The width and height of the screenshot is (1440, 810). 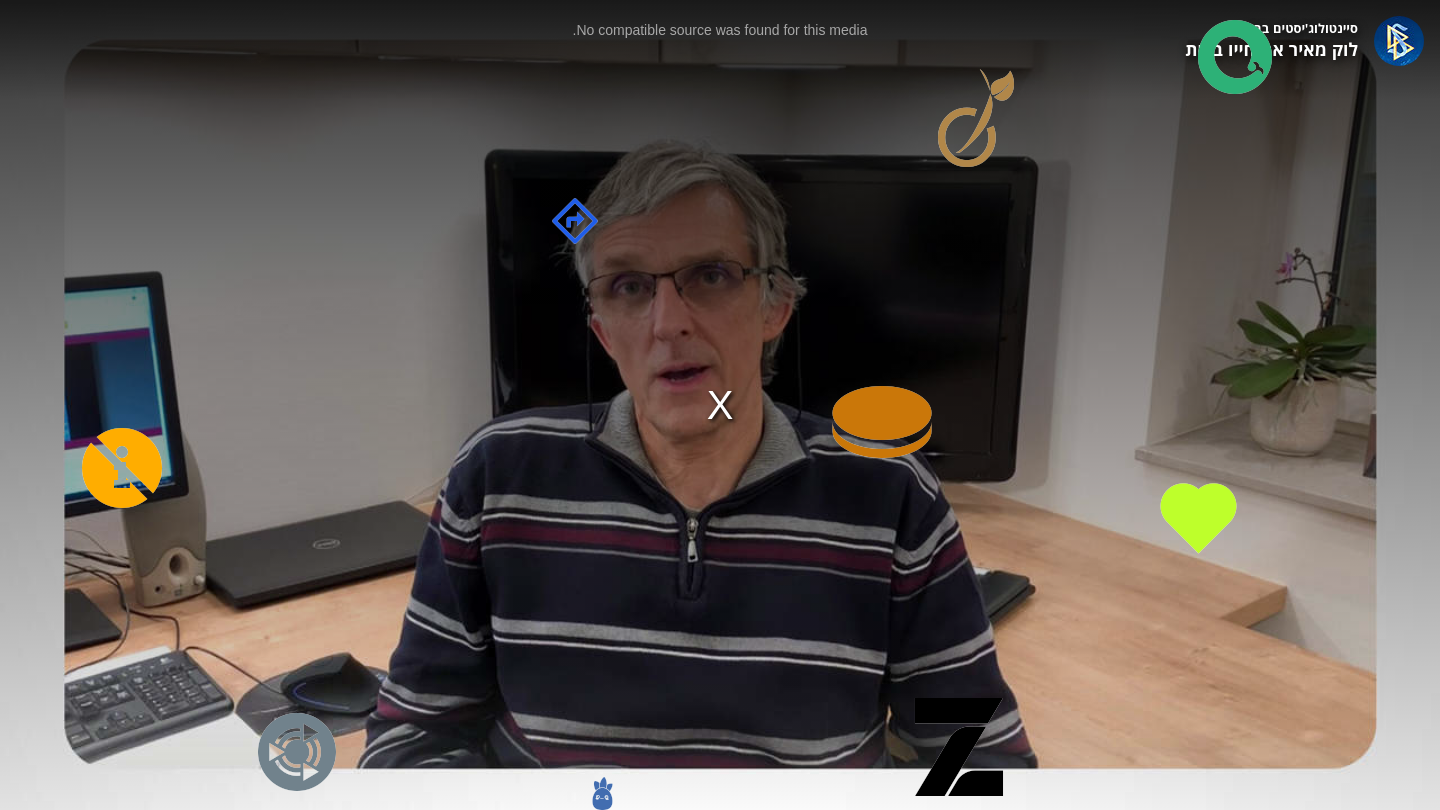 I want to click on Apache ECharts logo, so click(x=1235, y=57).